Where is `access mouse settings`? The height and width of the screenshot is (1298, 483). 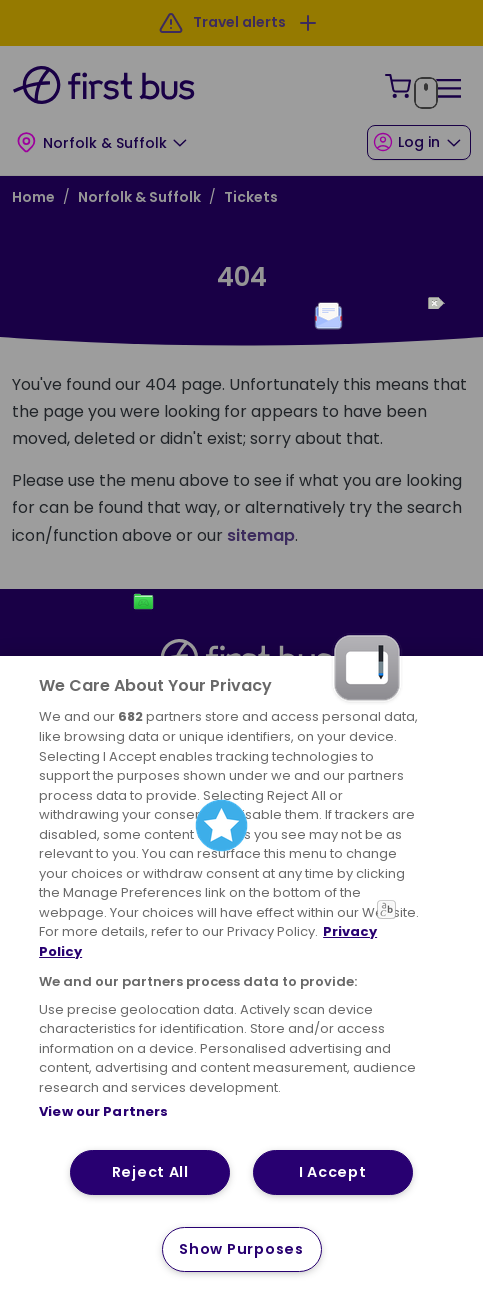
access mouse settings is located at coordinates (426, 93).